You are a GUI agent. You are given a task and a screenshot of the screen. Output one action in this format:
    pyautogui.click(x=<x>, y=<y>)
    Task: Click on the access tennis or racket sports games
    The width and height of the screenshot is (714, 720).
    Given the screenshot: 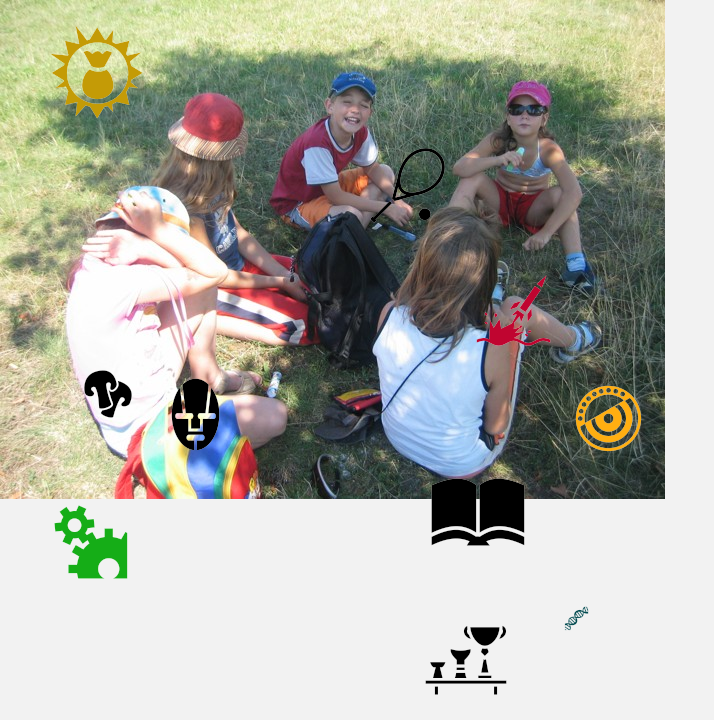 What is the action you would take?
    pyautogui.click(x=407, y=185)
    